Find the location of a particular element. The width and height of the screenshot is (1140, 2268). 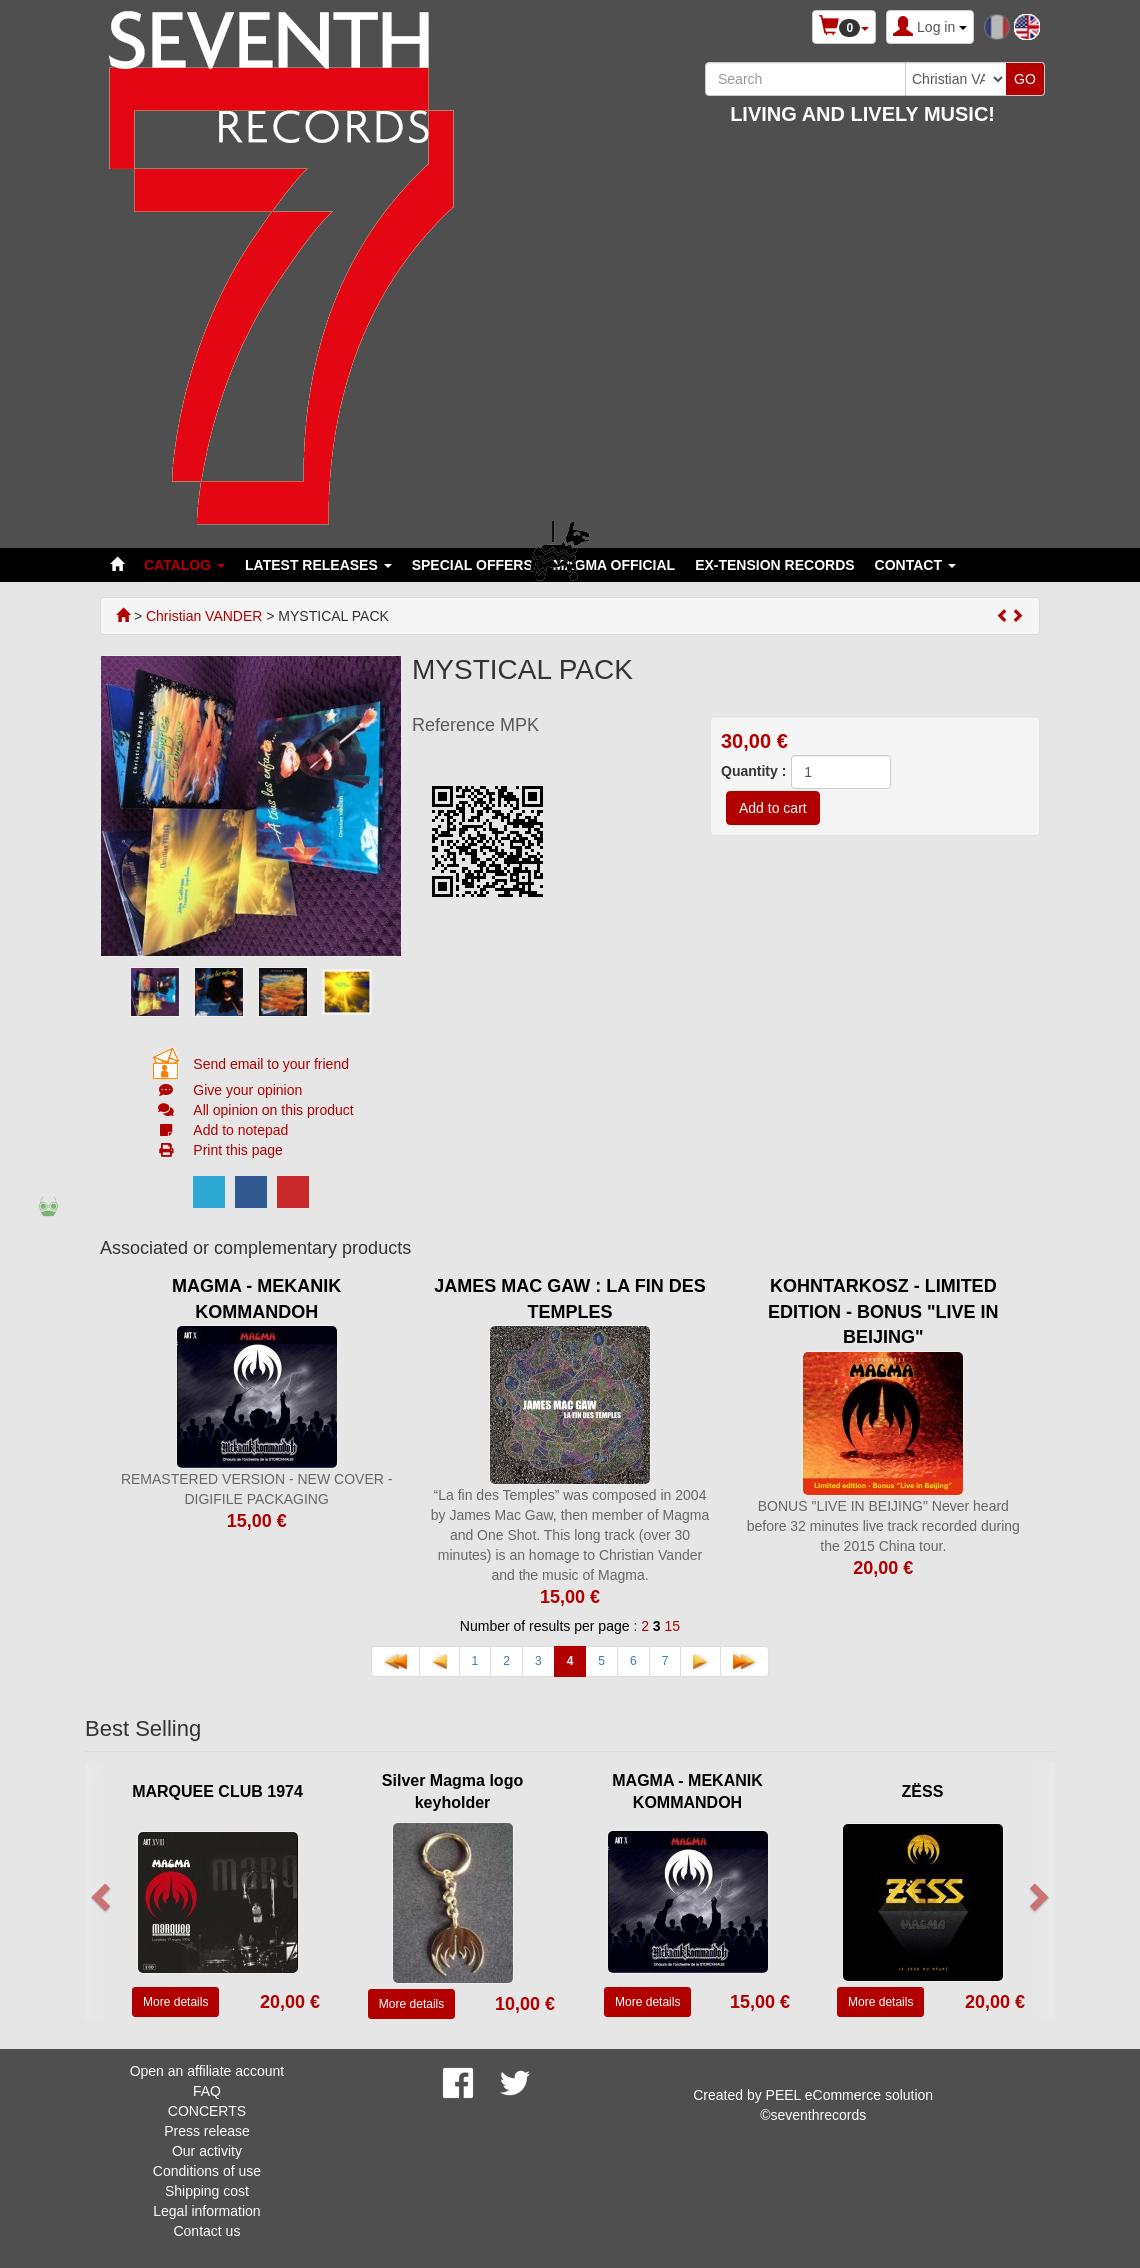

access medical or healthcare services is located at coordinates (48, 1206).